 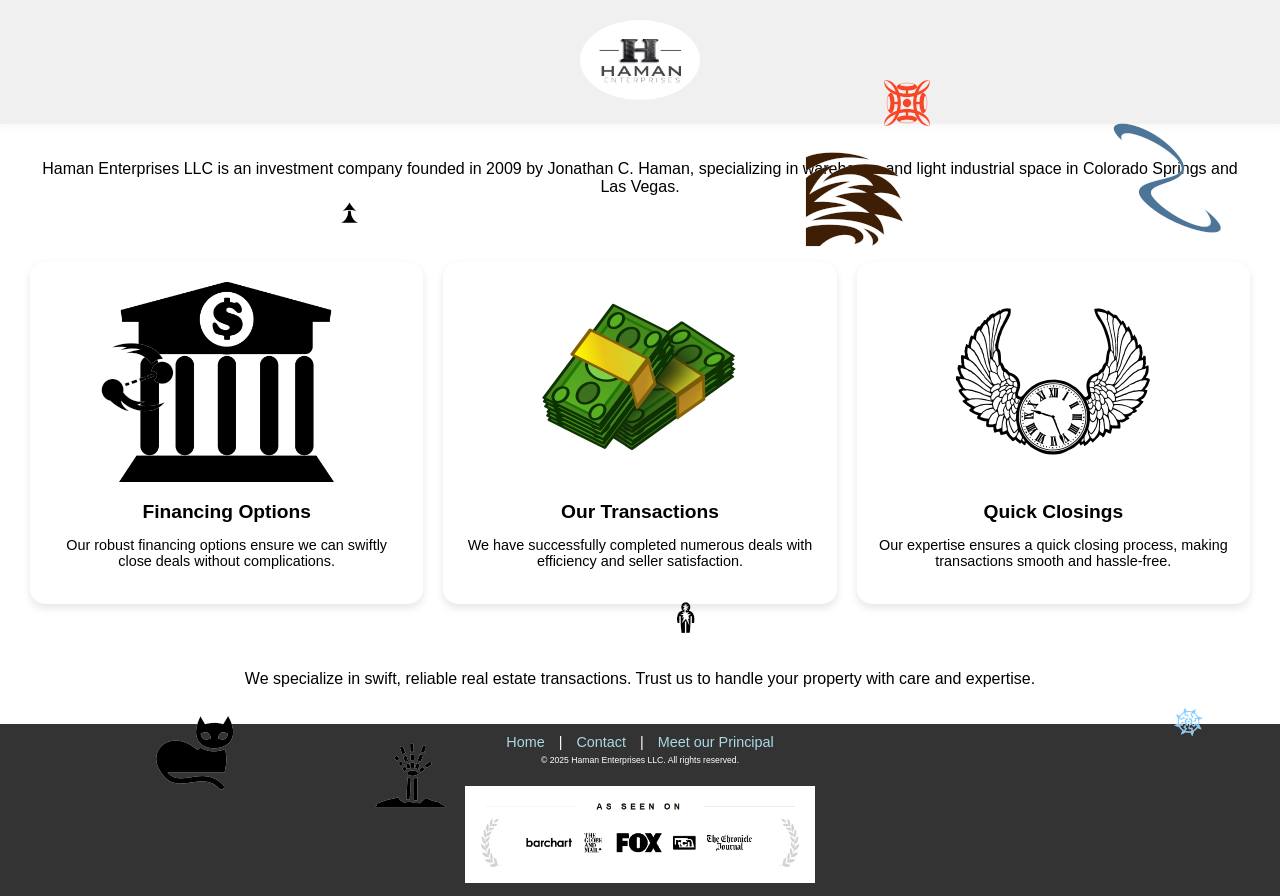 What do you see at coordinates (137, 378) in the screenshot?
I see `select bolas as your weapon or tool` at bounding box center [137, 378].